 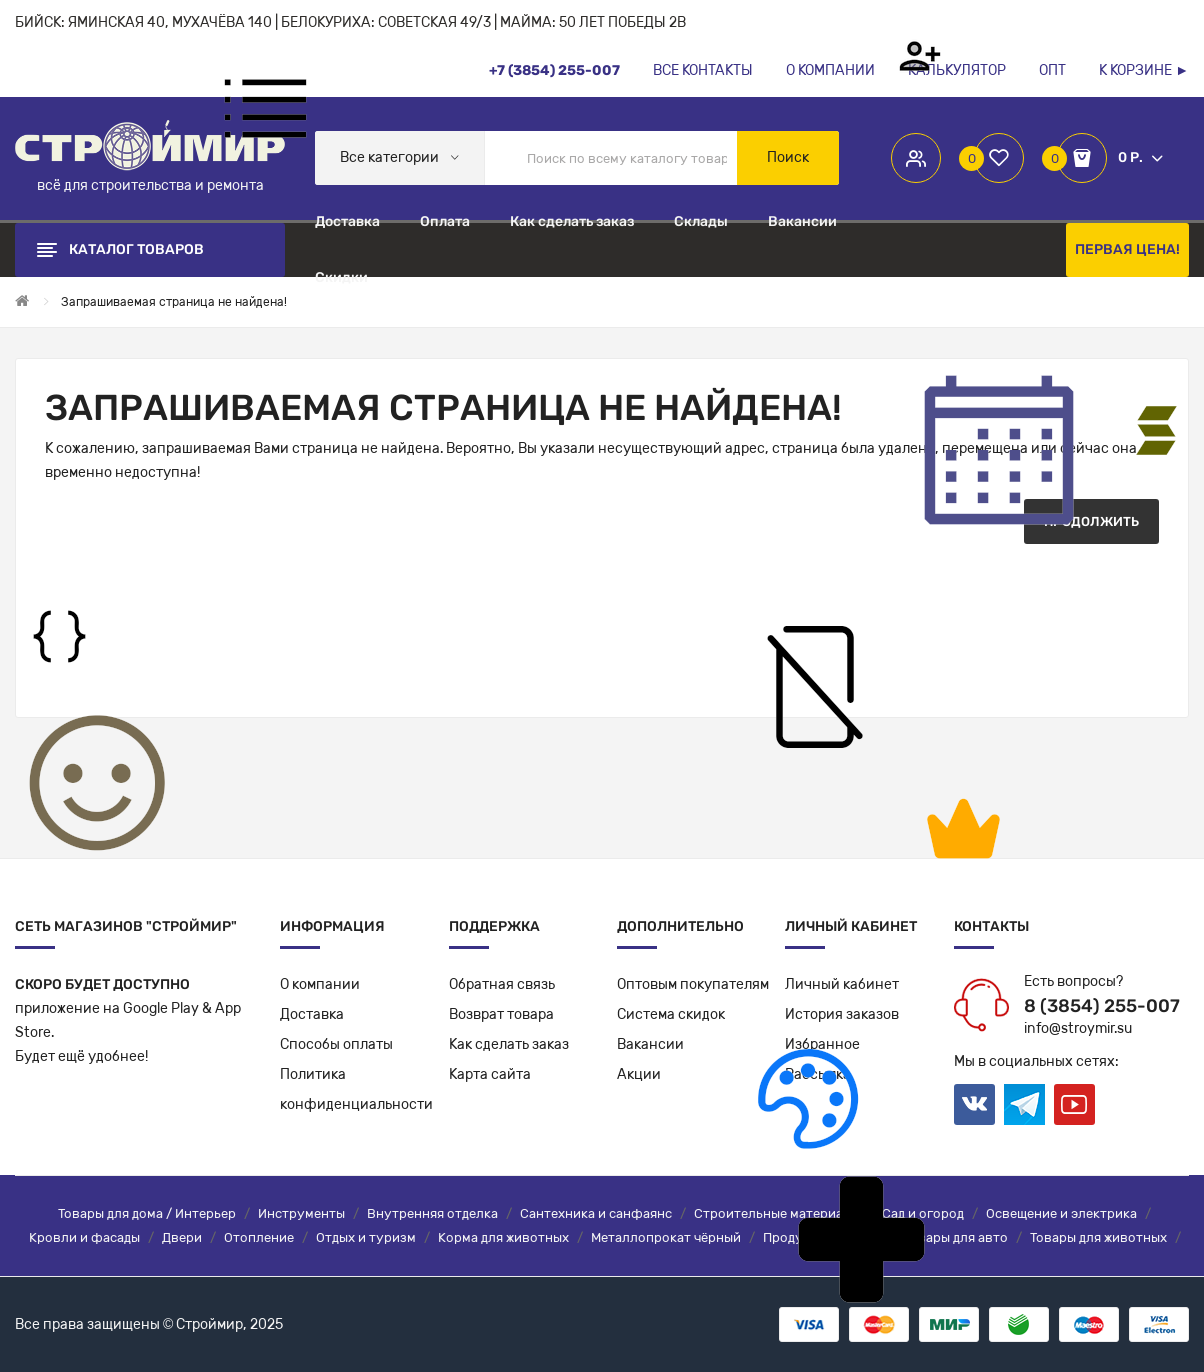 I want to click on add a new contact or friend, so click(x=920, y=56).